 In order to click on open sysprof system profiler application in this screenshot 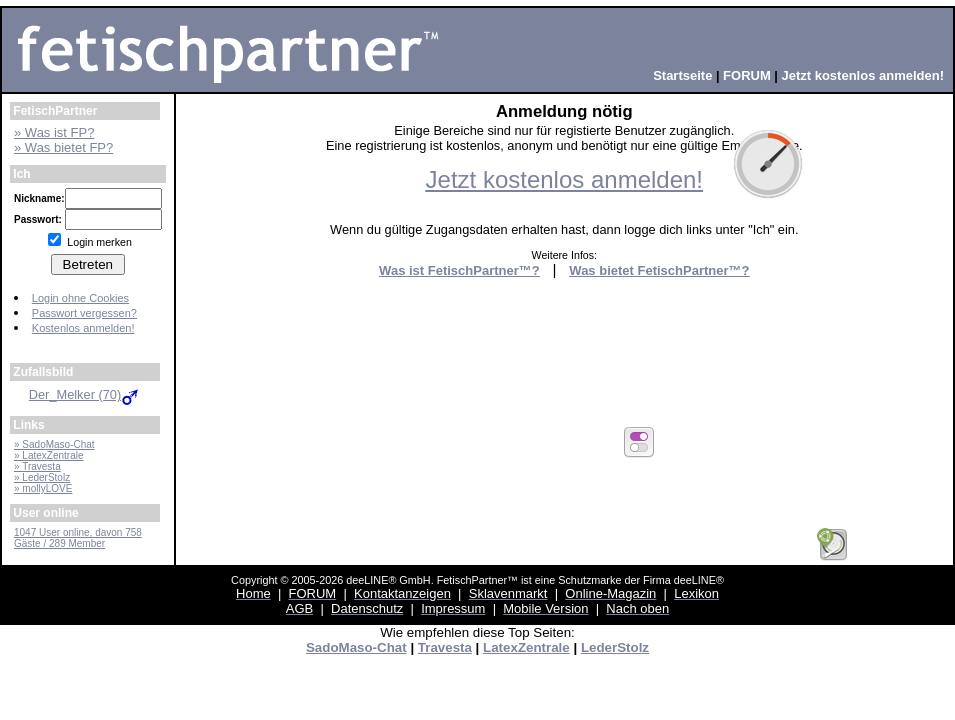, I will do `click(768, 164)`.